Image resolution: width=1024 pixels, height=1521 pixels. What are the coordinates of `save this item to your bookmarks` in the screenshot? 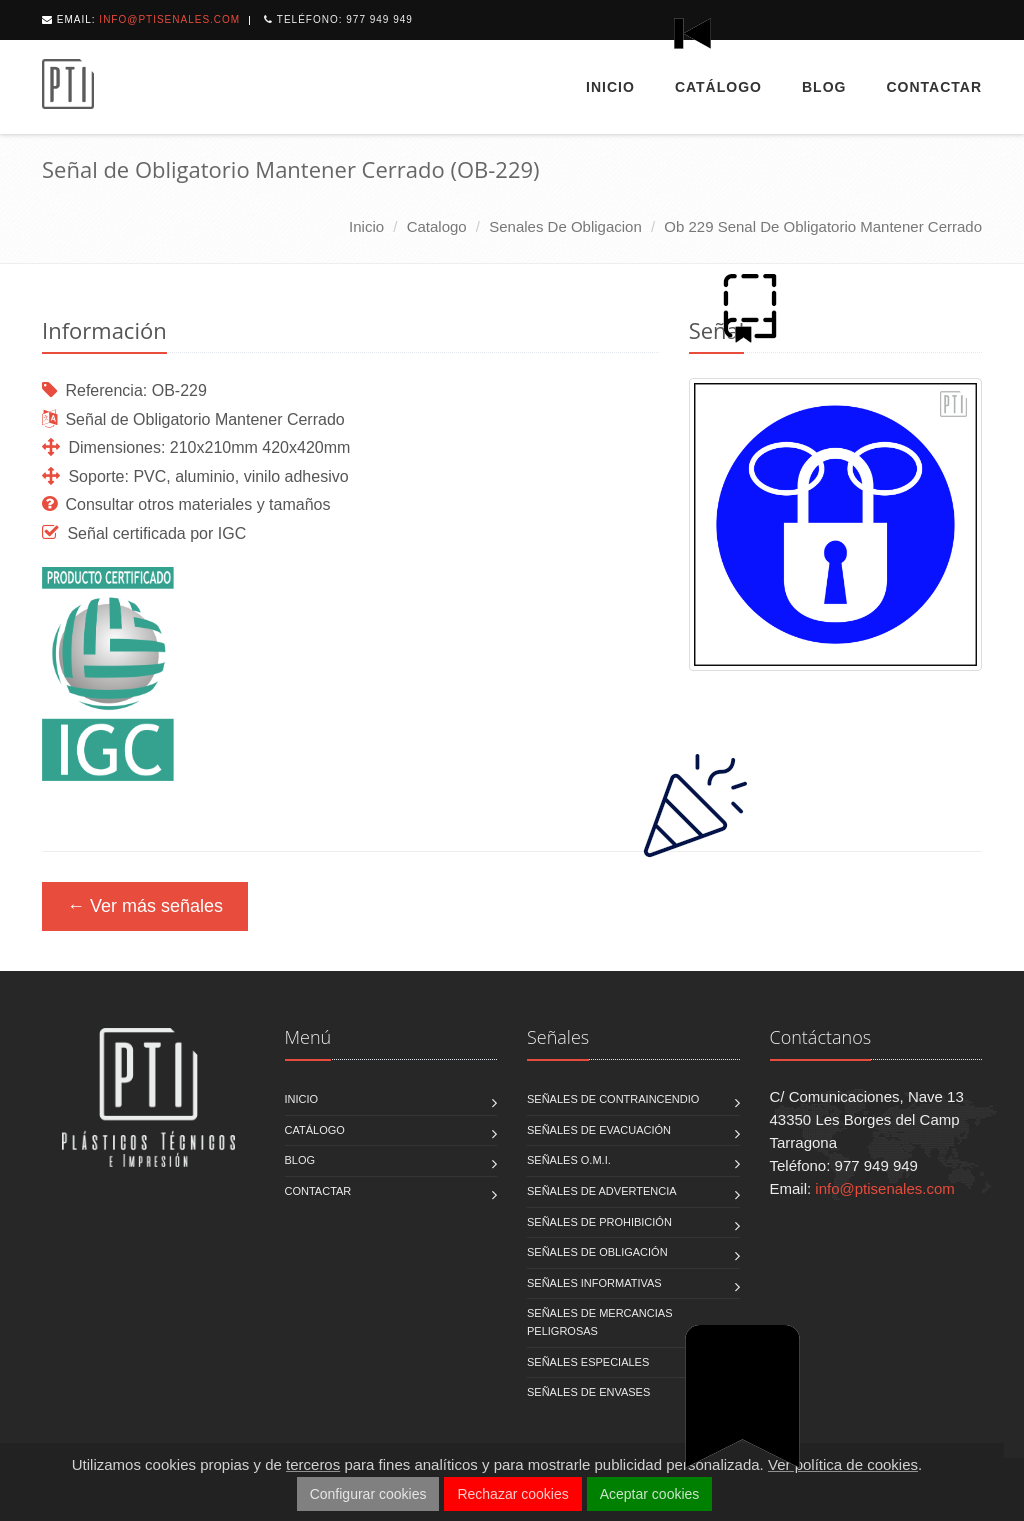 It's located at (742, 1396).